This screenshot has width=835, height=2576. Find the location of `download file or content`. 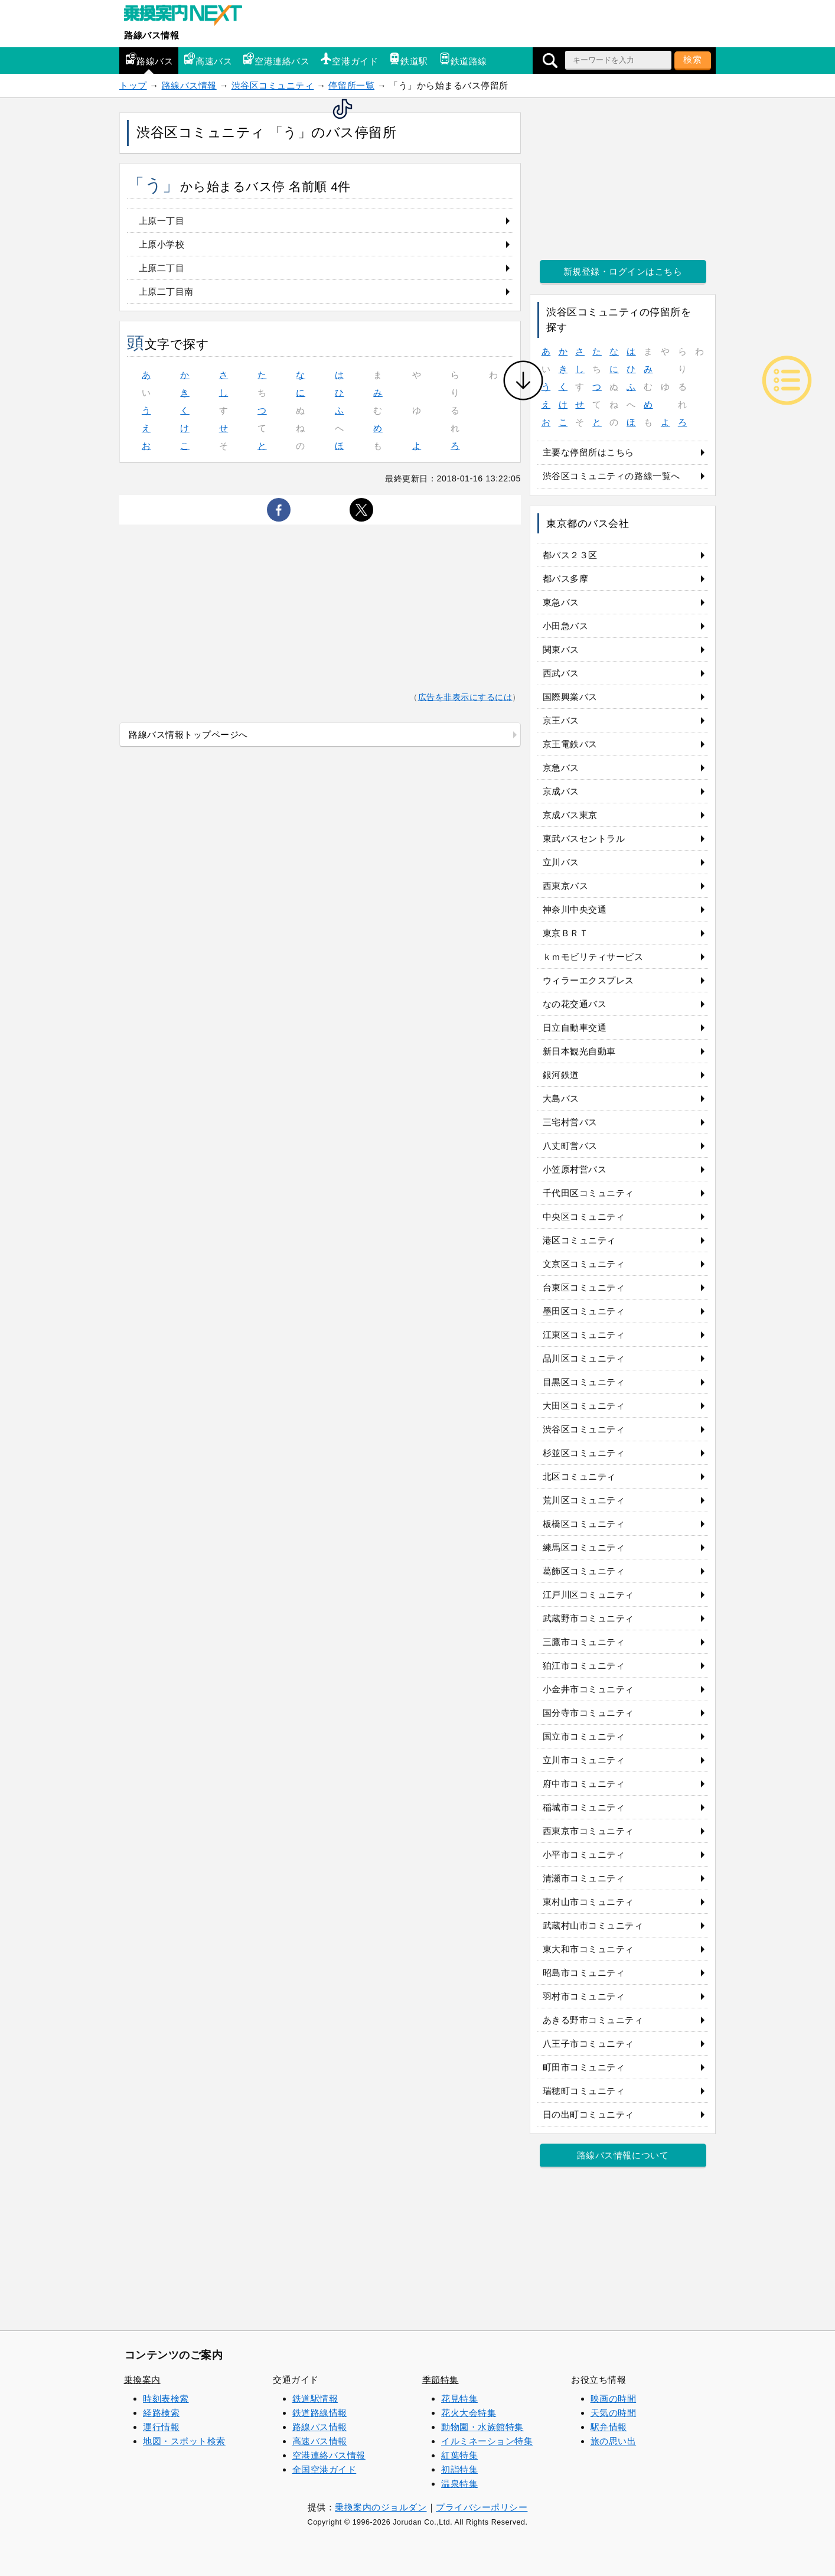

download file or content is located at coordinates (523, 380).